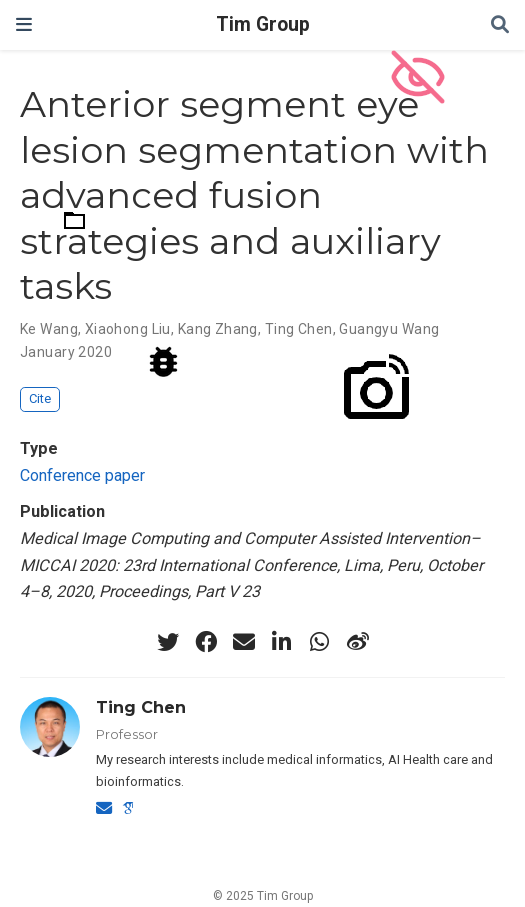  I want to click on connect to a wireless or external camera, so click(376, 386).